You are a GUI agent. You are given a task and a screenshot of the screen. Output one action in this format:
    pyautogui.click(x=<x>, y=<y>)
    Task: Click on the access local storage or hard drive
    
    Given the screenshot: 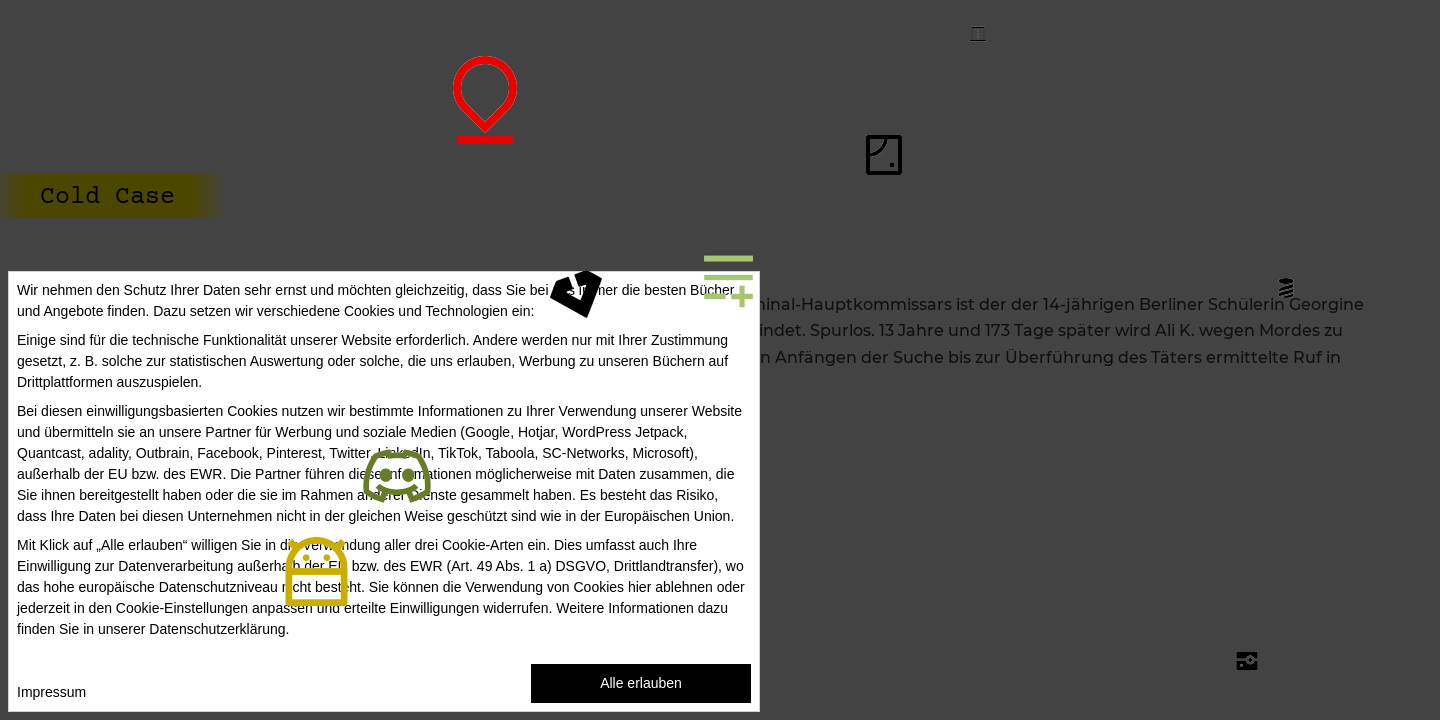 What is the action you would take?
    pyautogui.click(x=884, y=155)
    